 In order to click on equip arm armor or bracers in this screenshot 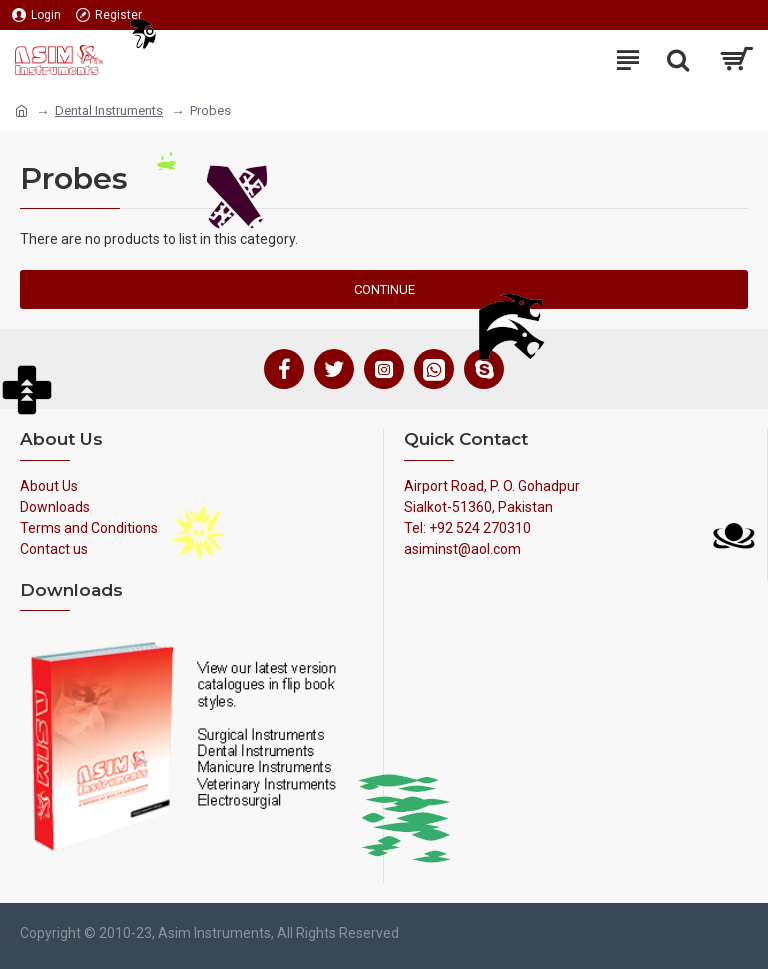, I will do `click(237, 197)`.